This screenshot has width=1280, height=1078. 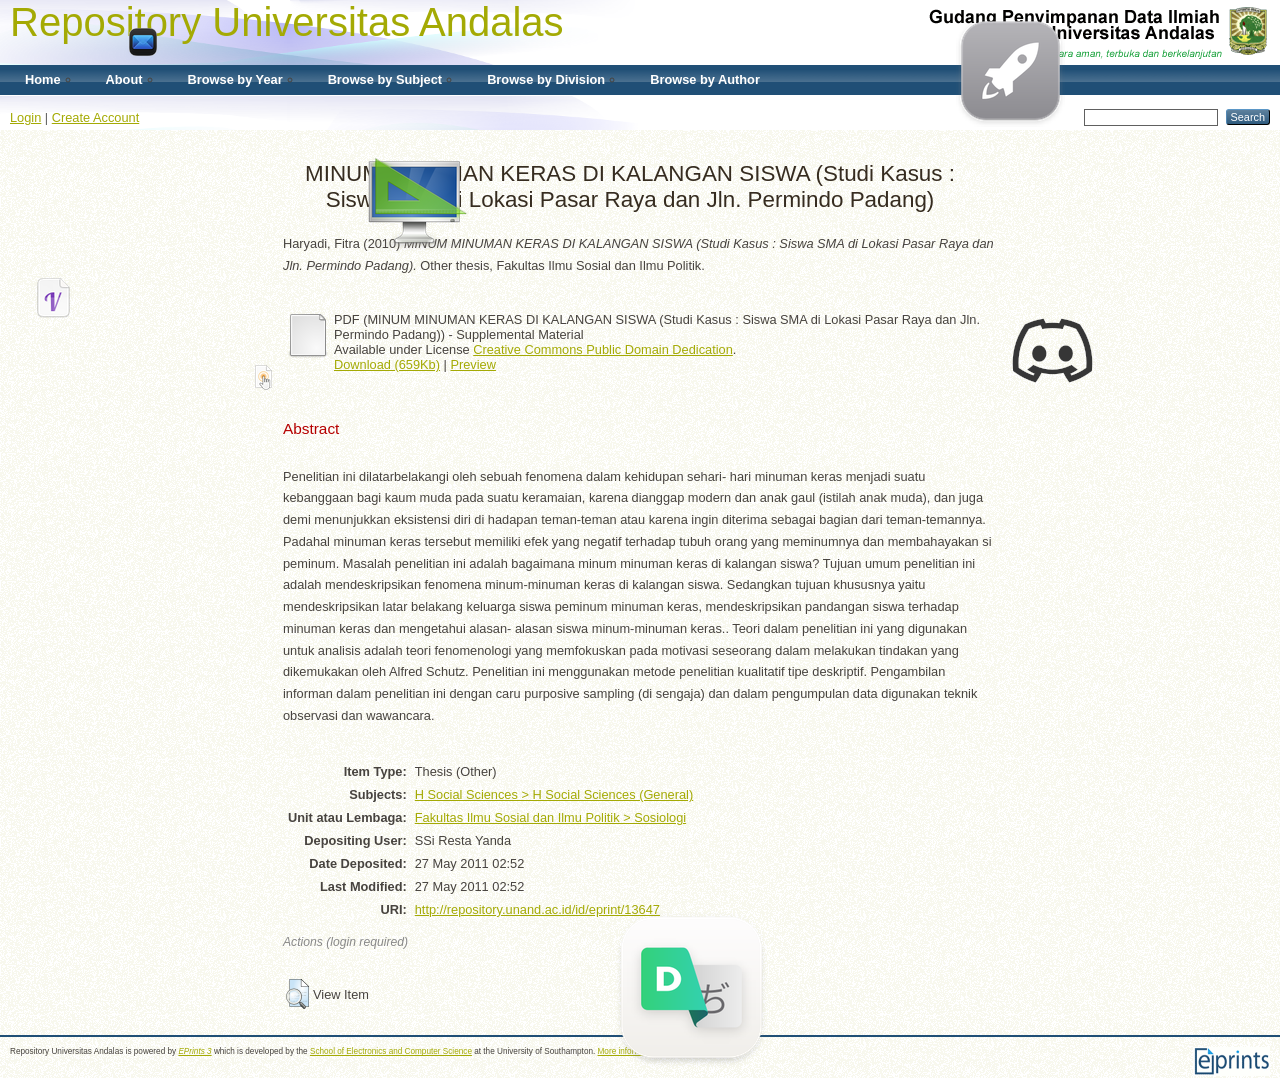 I want to click on vala source code file, so click(x=53, y=297).